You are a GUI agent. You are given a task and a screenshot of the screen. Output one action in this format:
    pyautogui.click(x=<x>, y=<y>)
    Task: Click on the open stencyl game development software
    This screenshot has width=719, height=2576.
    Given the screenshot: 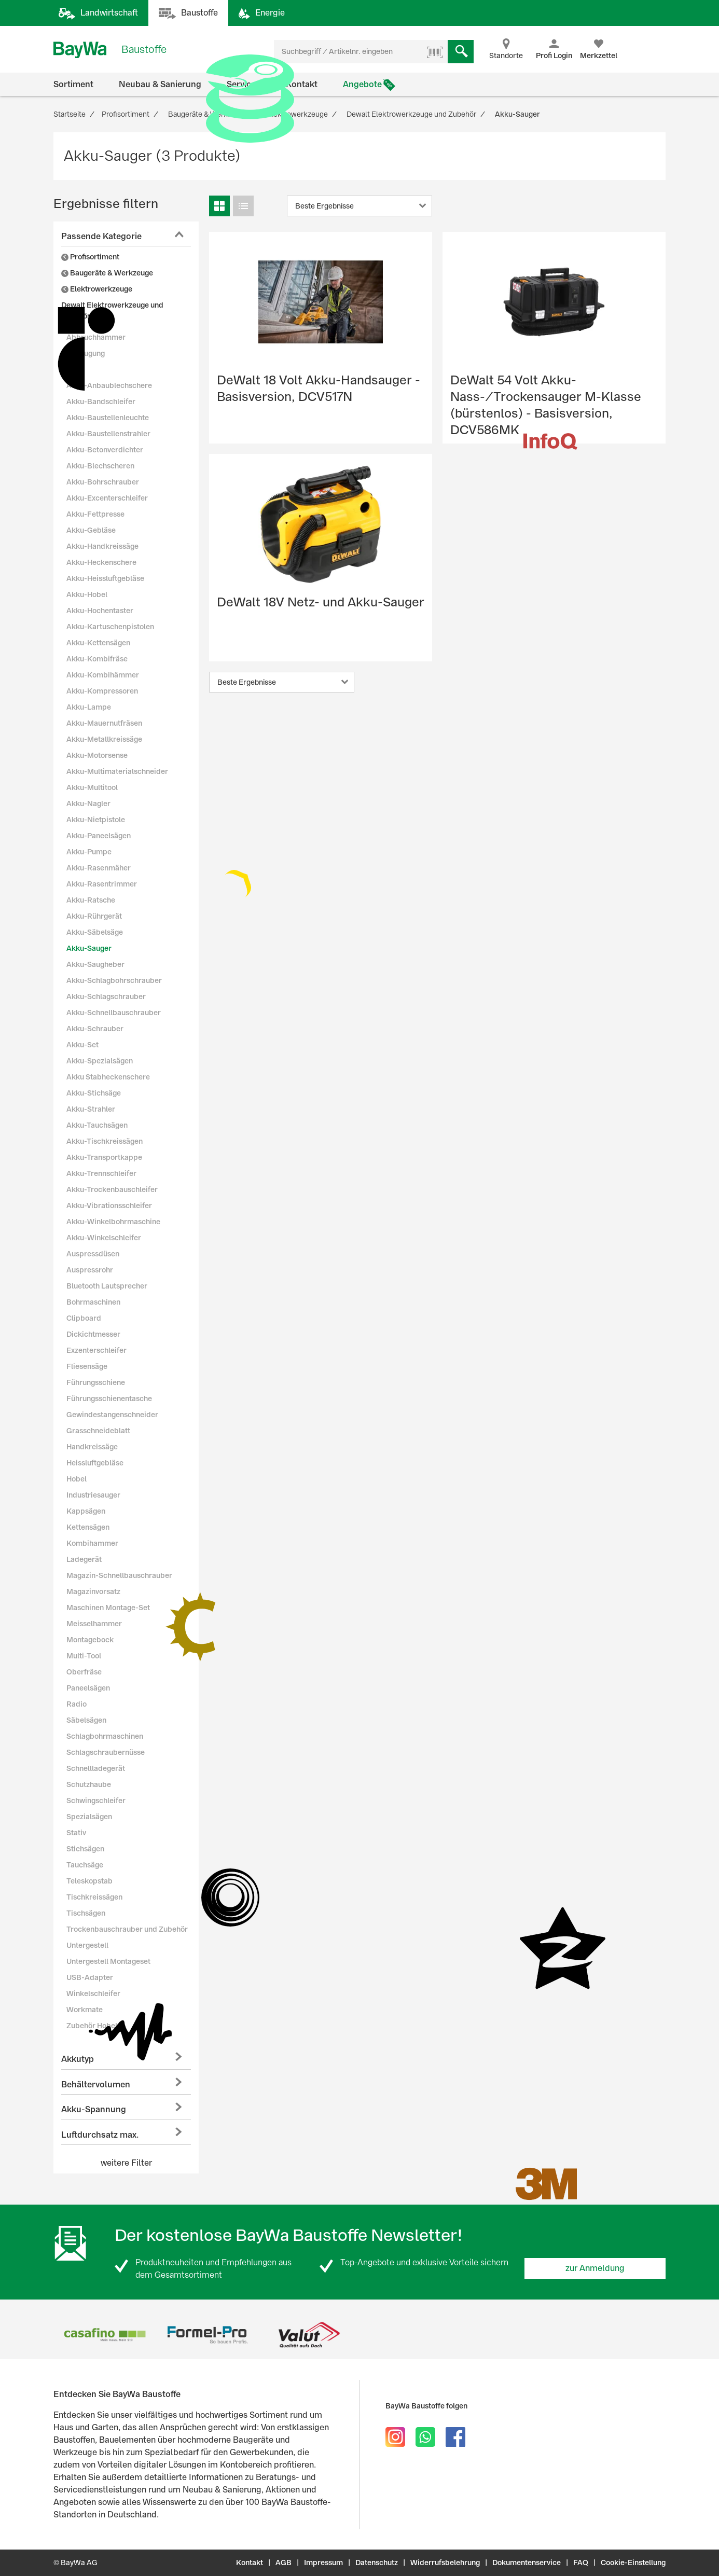 What is the action you would take?
    pyautogui.click(x=190, y=1627)
    